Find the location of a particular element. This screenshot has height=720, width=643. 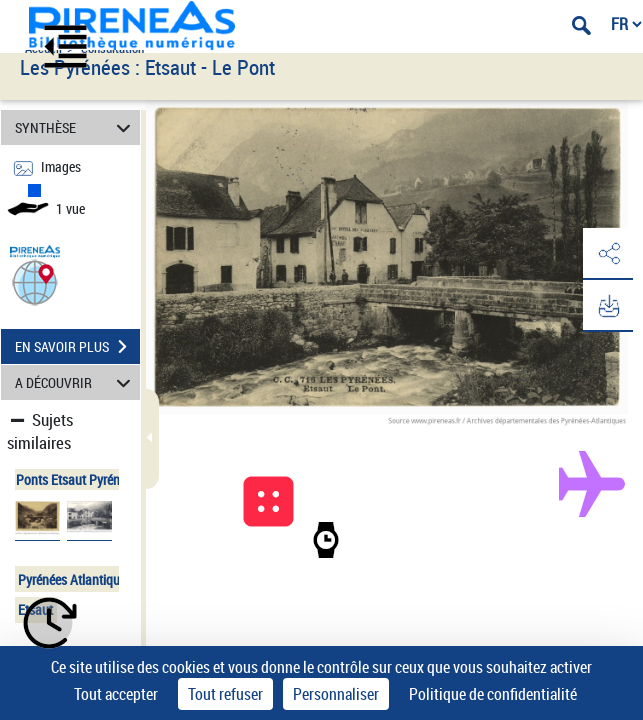

roll a random number or generate a random result is located at coordinates (268, 501).